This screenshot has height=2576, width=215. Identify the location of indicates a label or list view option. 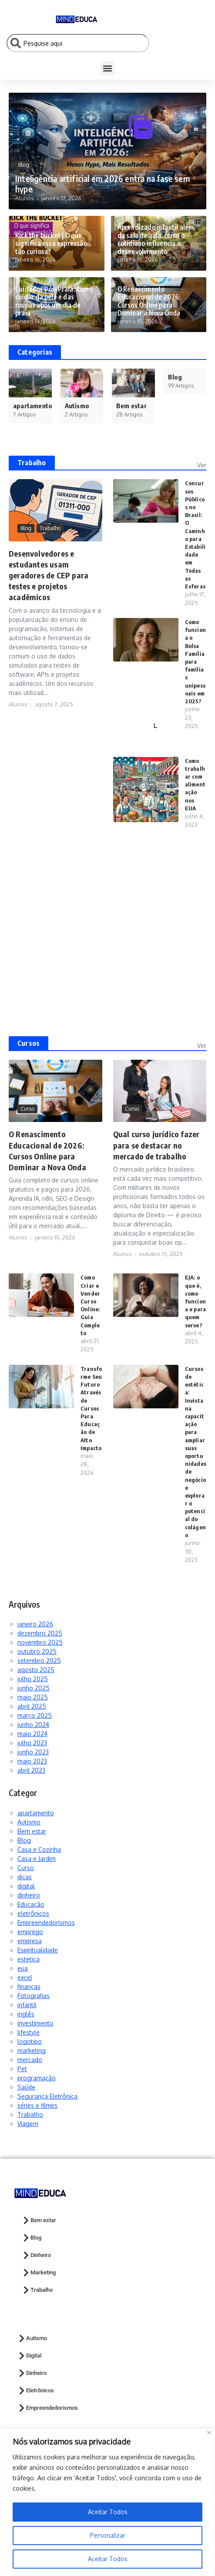
(155, 725).